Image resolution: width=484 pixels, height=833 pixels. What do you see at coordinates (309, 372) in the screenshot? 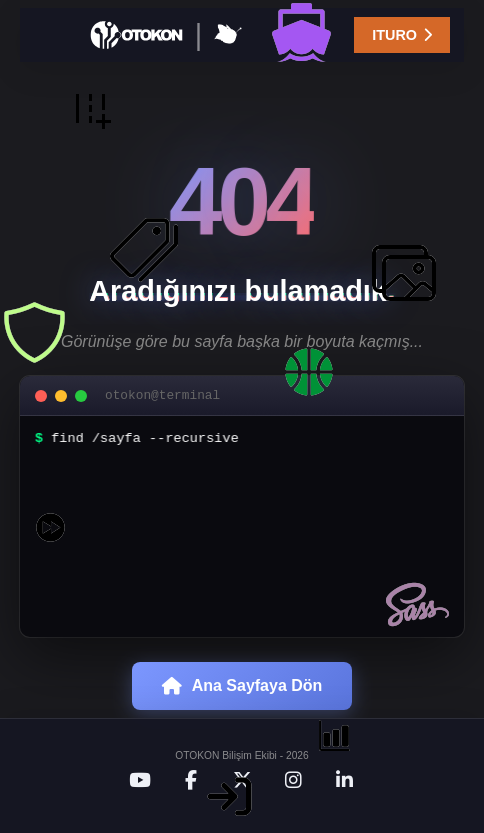
I see `access sports or basketball-related content` at bounding box center [309, 372].